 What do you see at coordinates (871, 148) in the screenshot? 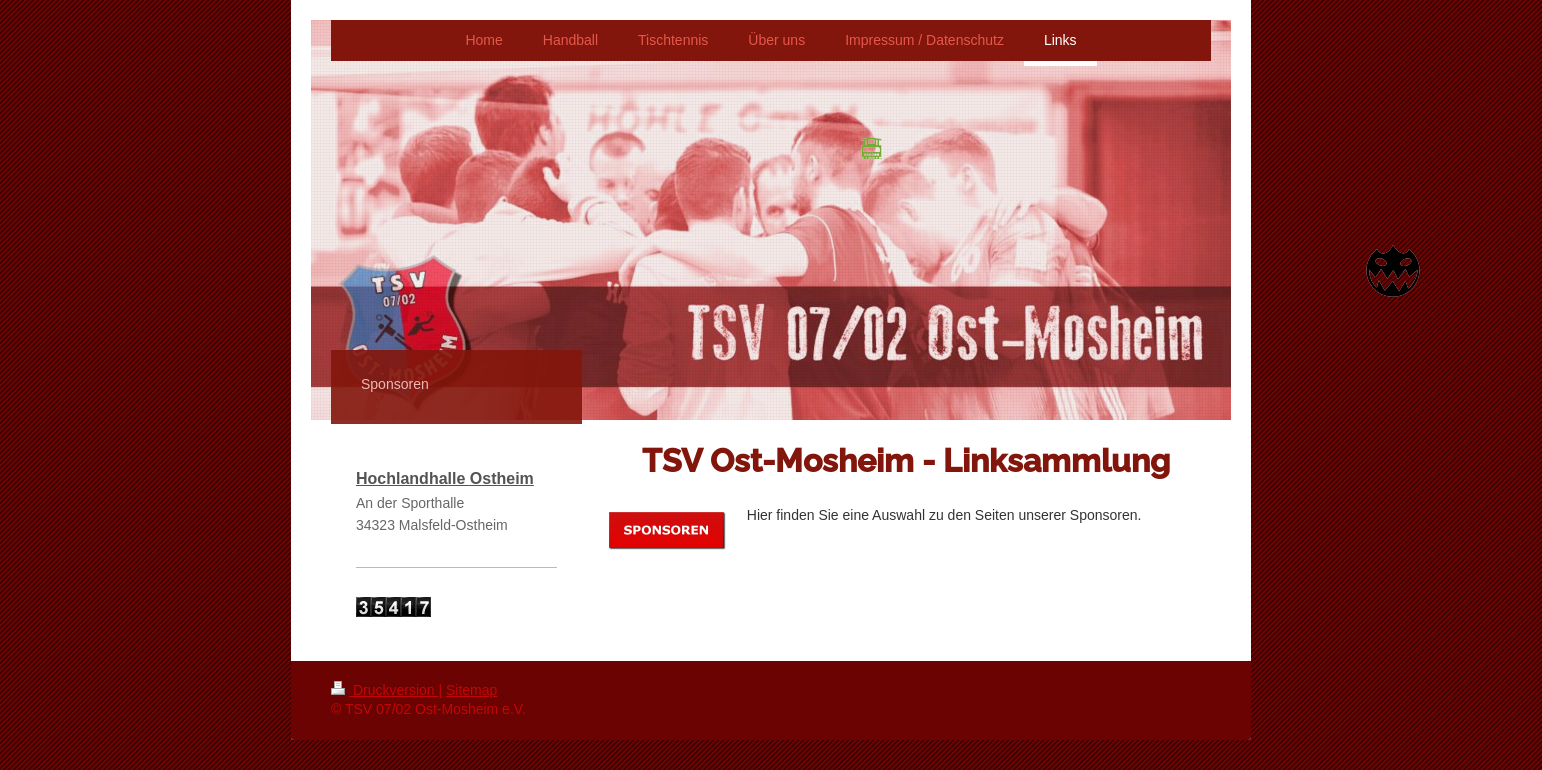
I see `access public transit or tram services` at bounding box center [871, 148].